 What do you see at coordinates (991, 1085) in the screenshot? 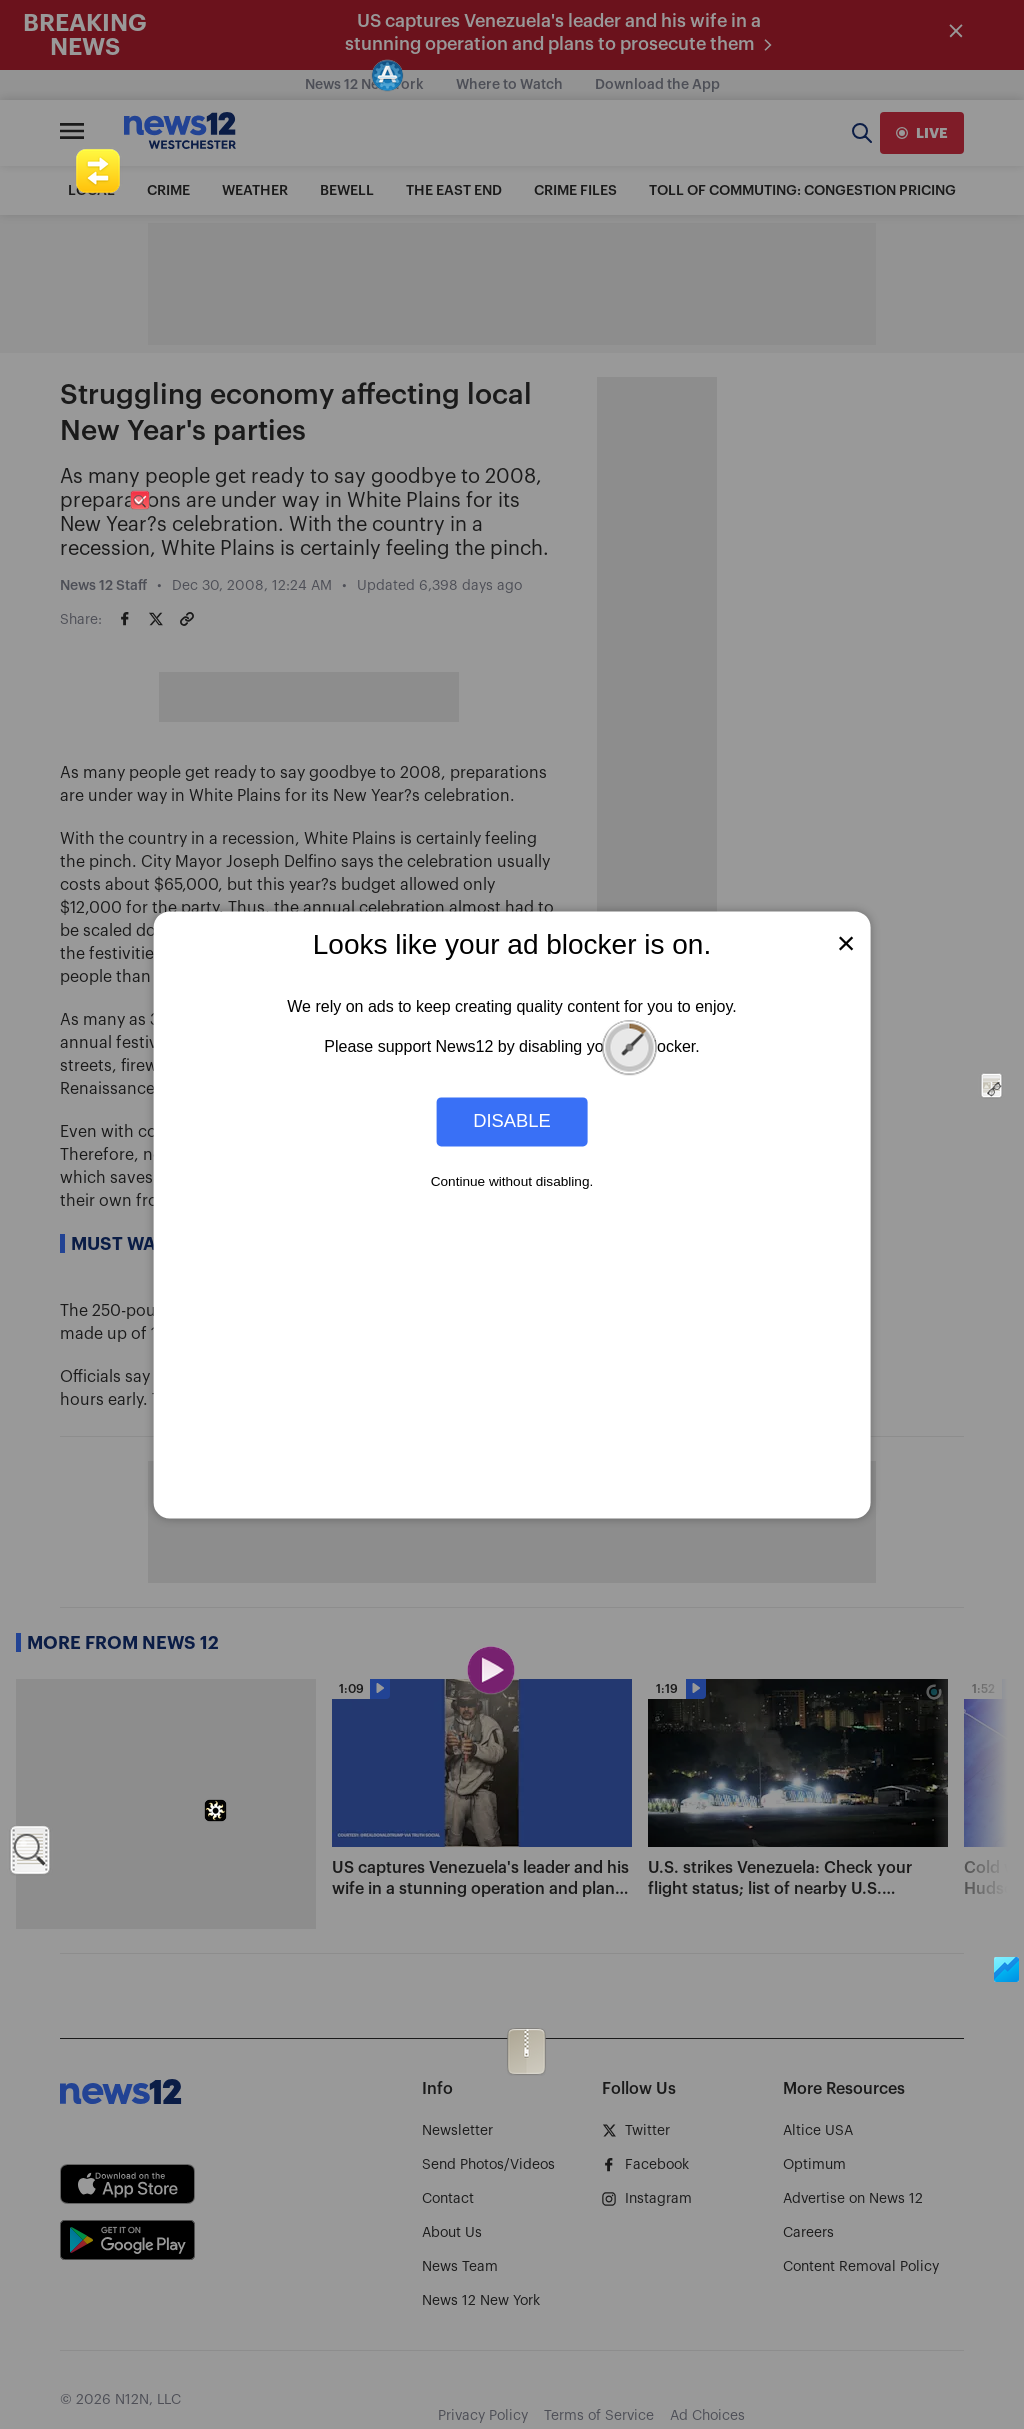
I see `open the documents app` at bounding box center [991, 1085].